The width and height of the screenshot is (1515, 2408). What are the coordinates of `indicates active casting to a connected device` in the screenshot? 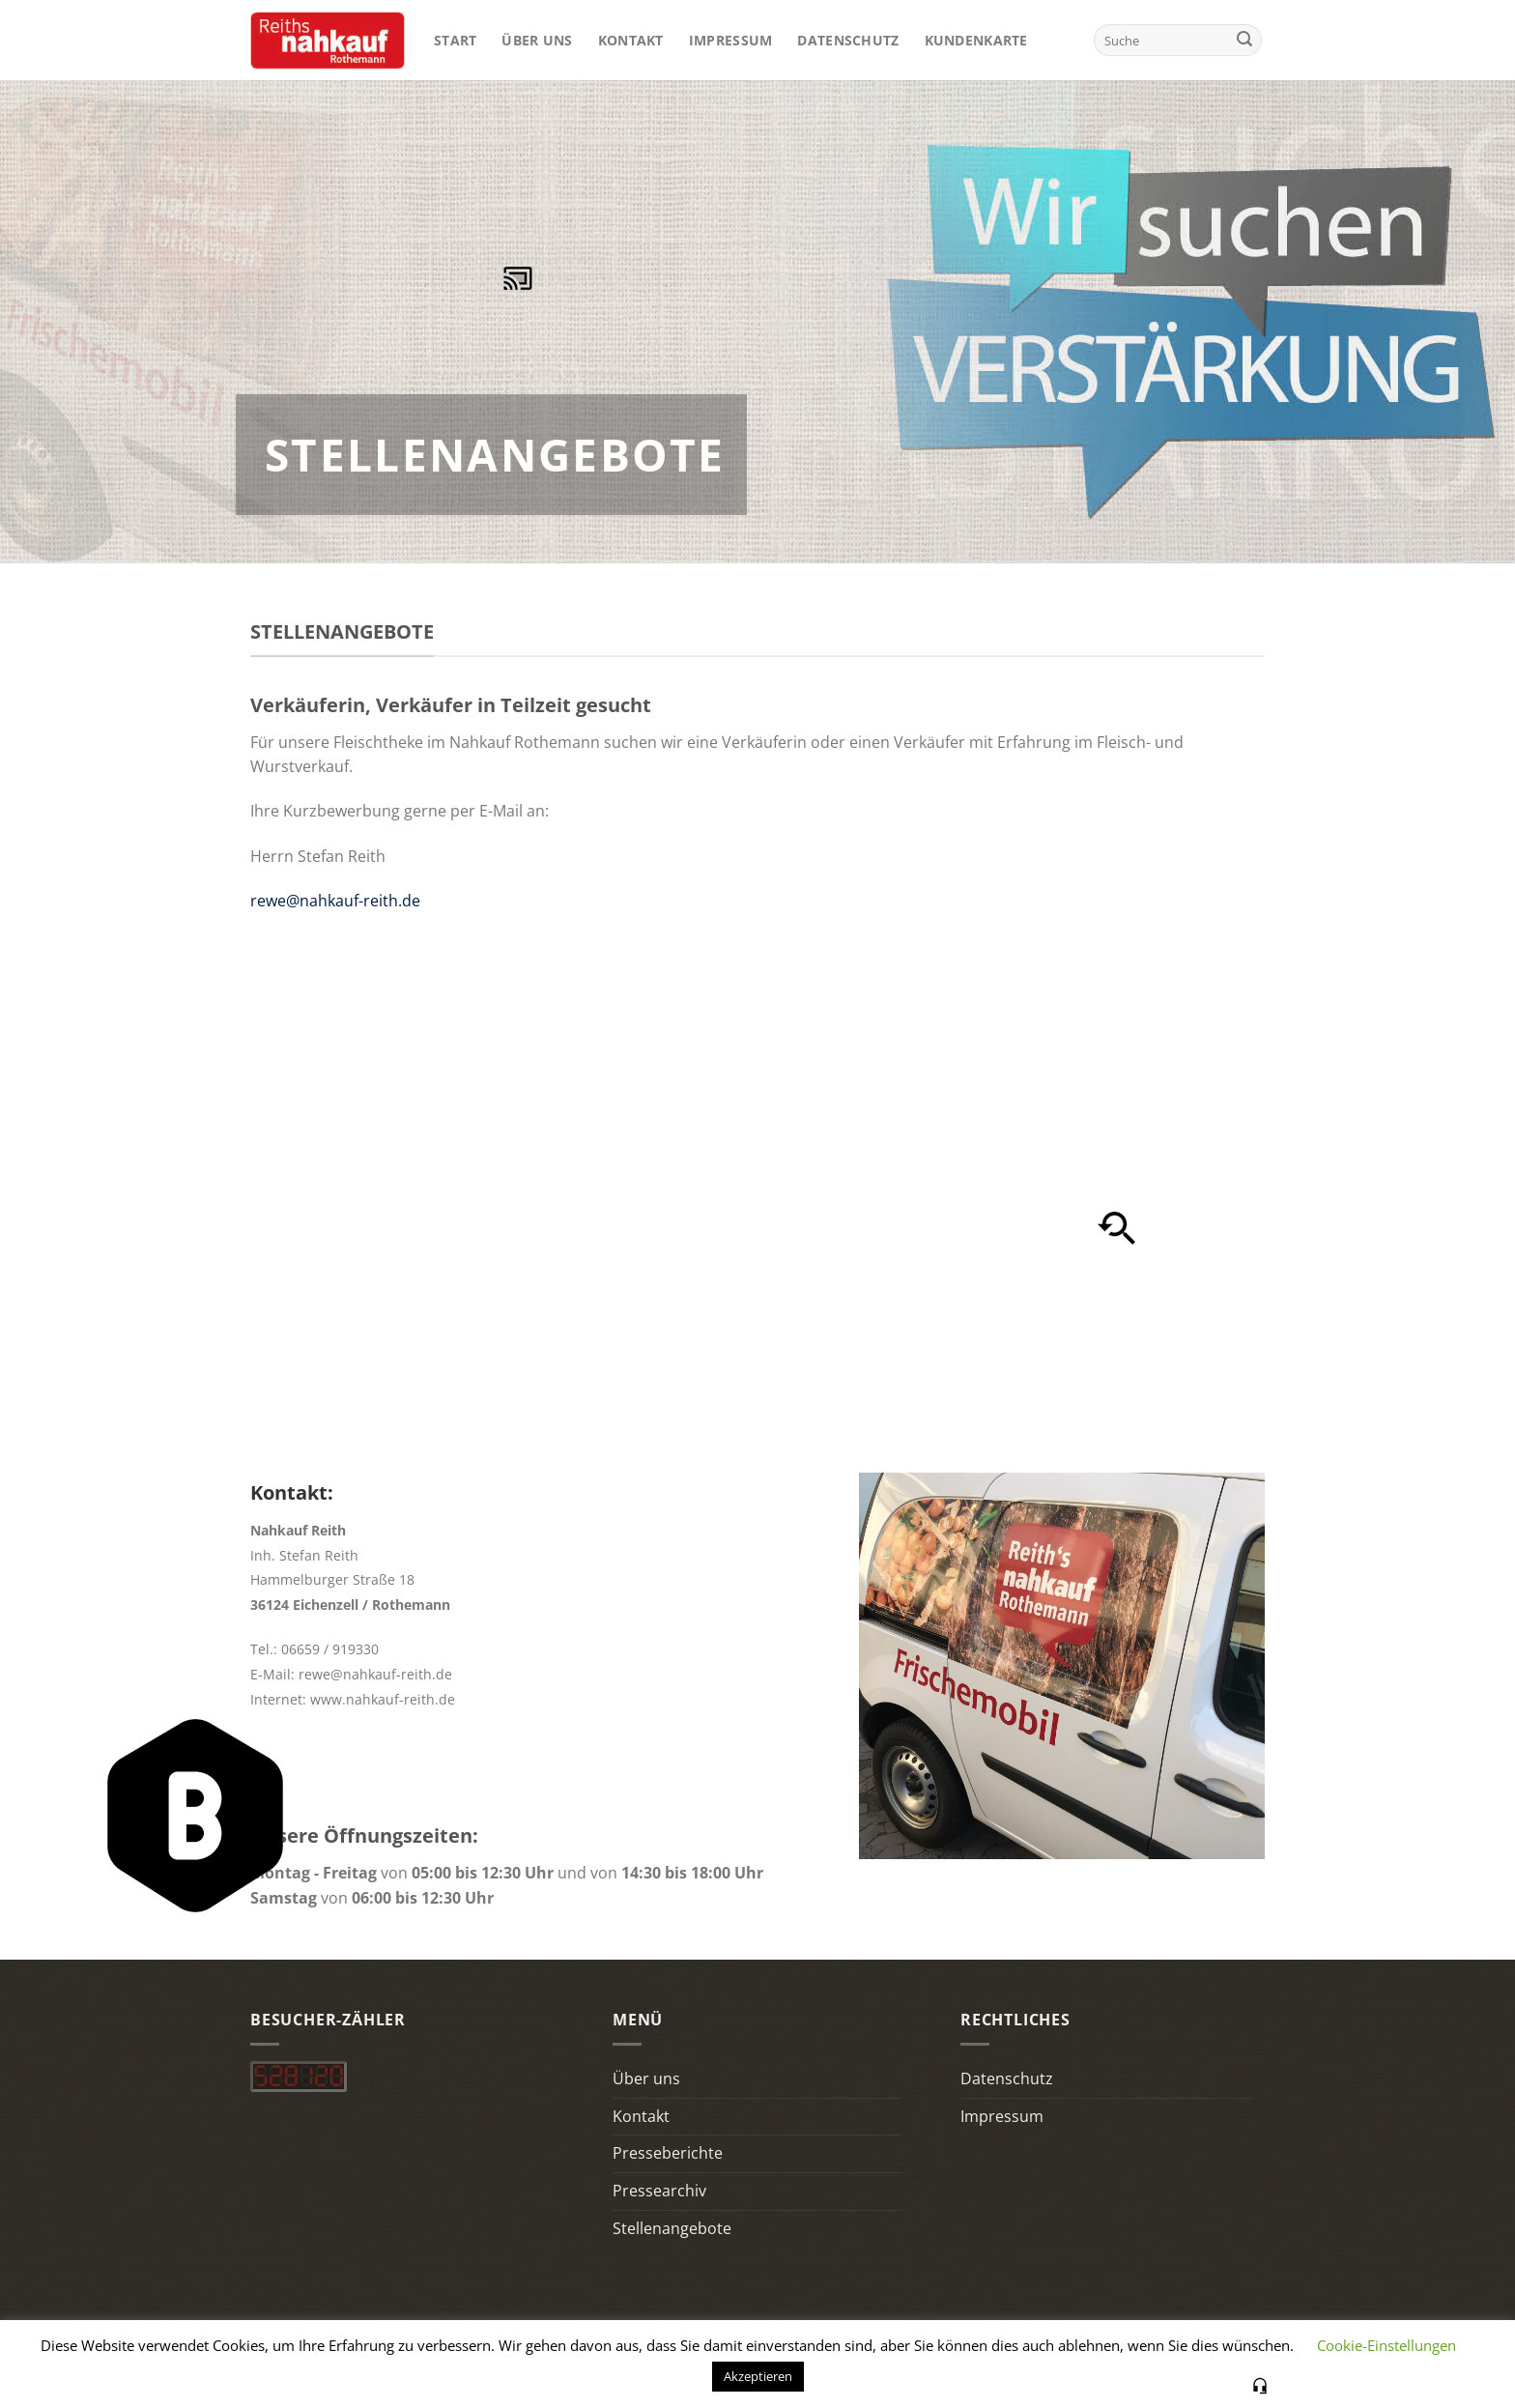 It's located at (518, 278).